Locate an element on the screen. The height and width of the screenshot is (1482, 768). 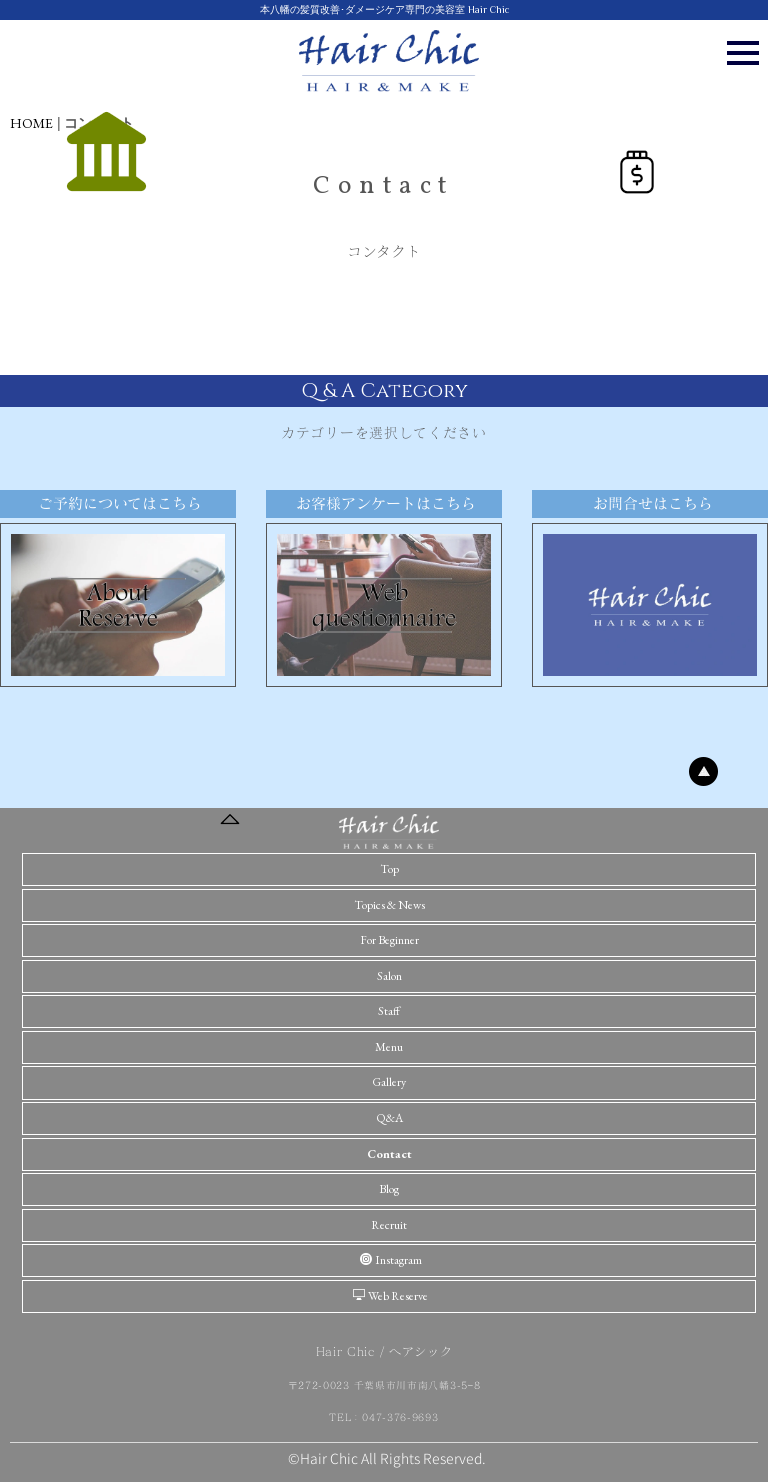
leave a tip or donation is located at coordinates (637, 172).